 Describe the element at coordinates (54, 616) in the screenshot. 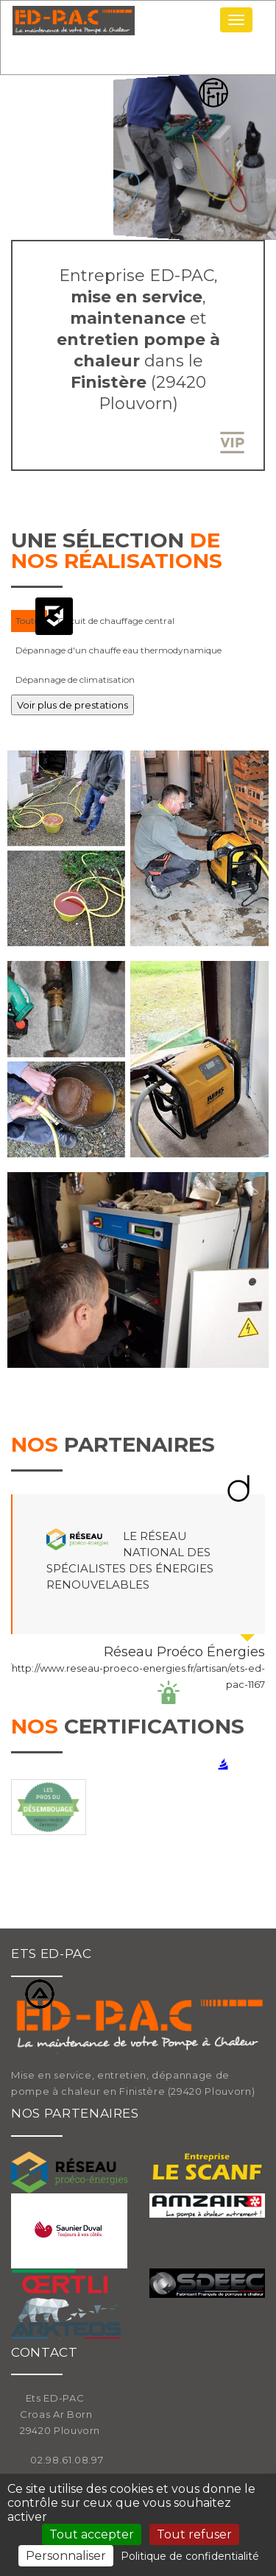

I see `clubforce app or service logo` at that location.